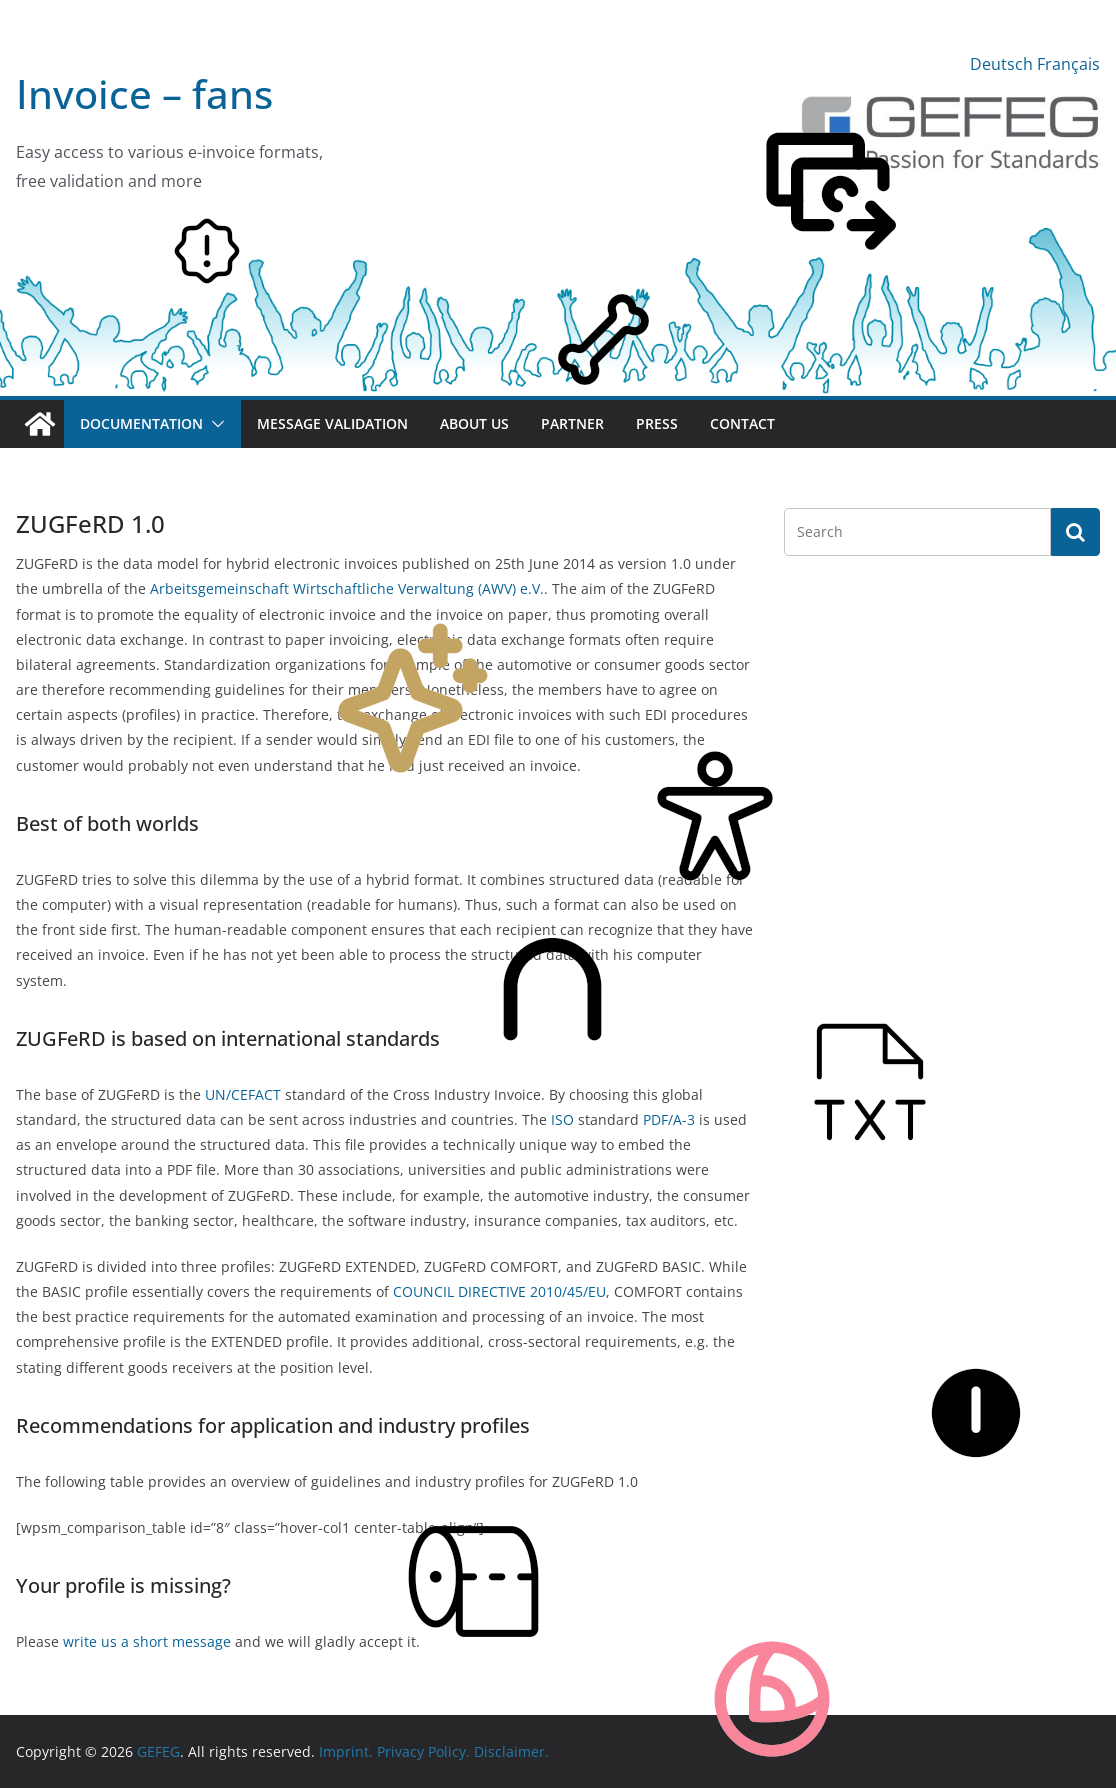 This screenshot has height=1788, width=1116. What do you see at coordinates (410, 700) in the screenshot?
I see `indicates new or AI-generated content` at bounding box center [410, 700].